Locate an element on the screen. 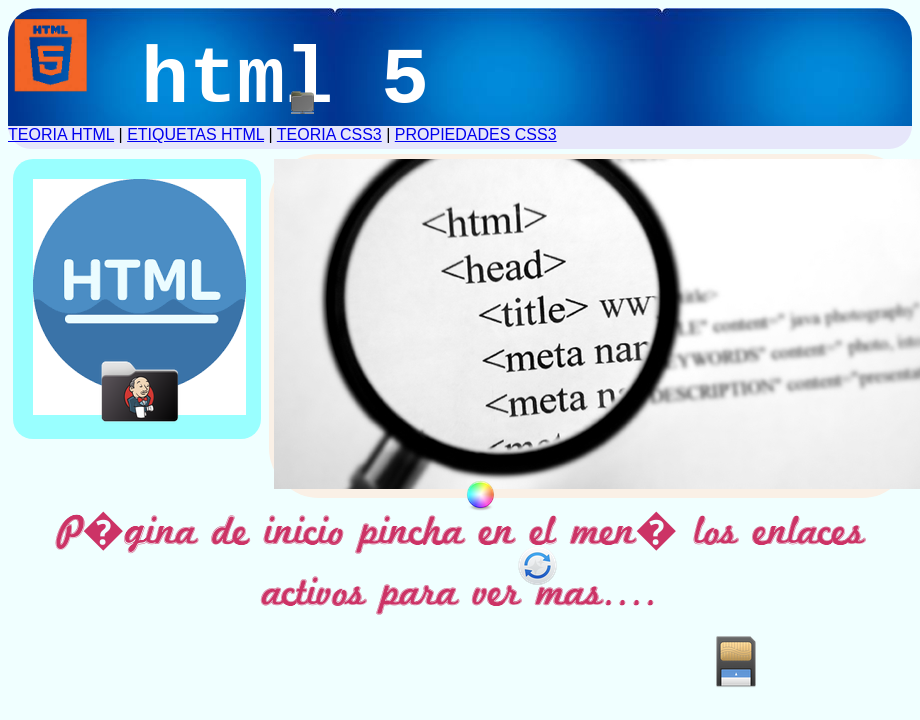 This screenshot has height=720, width=920. access files stored on a remote server is located at coordinates (302, 102).